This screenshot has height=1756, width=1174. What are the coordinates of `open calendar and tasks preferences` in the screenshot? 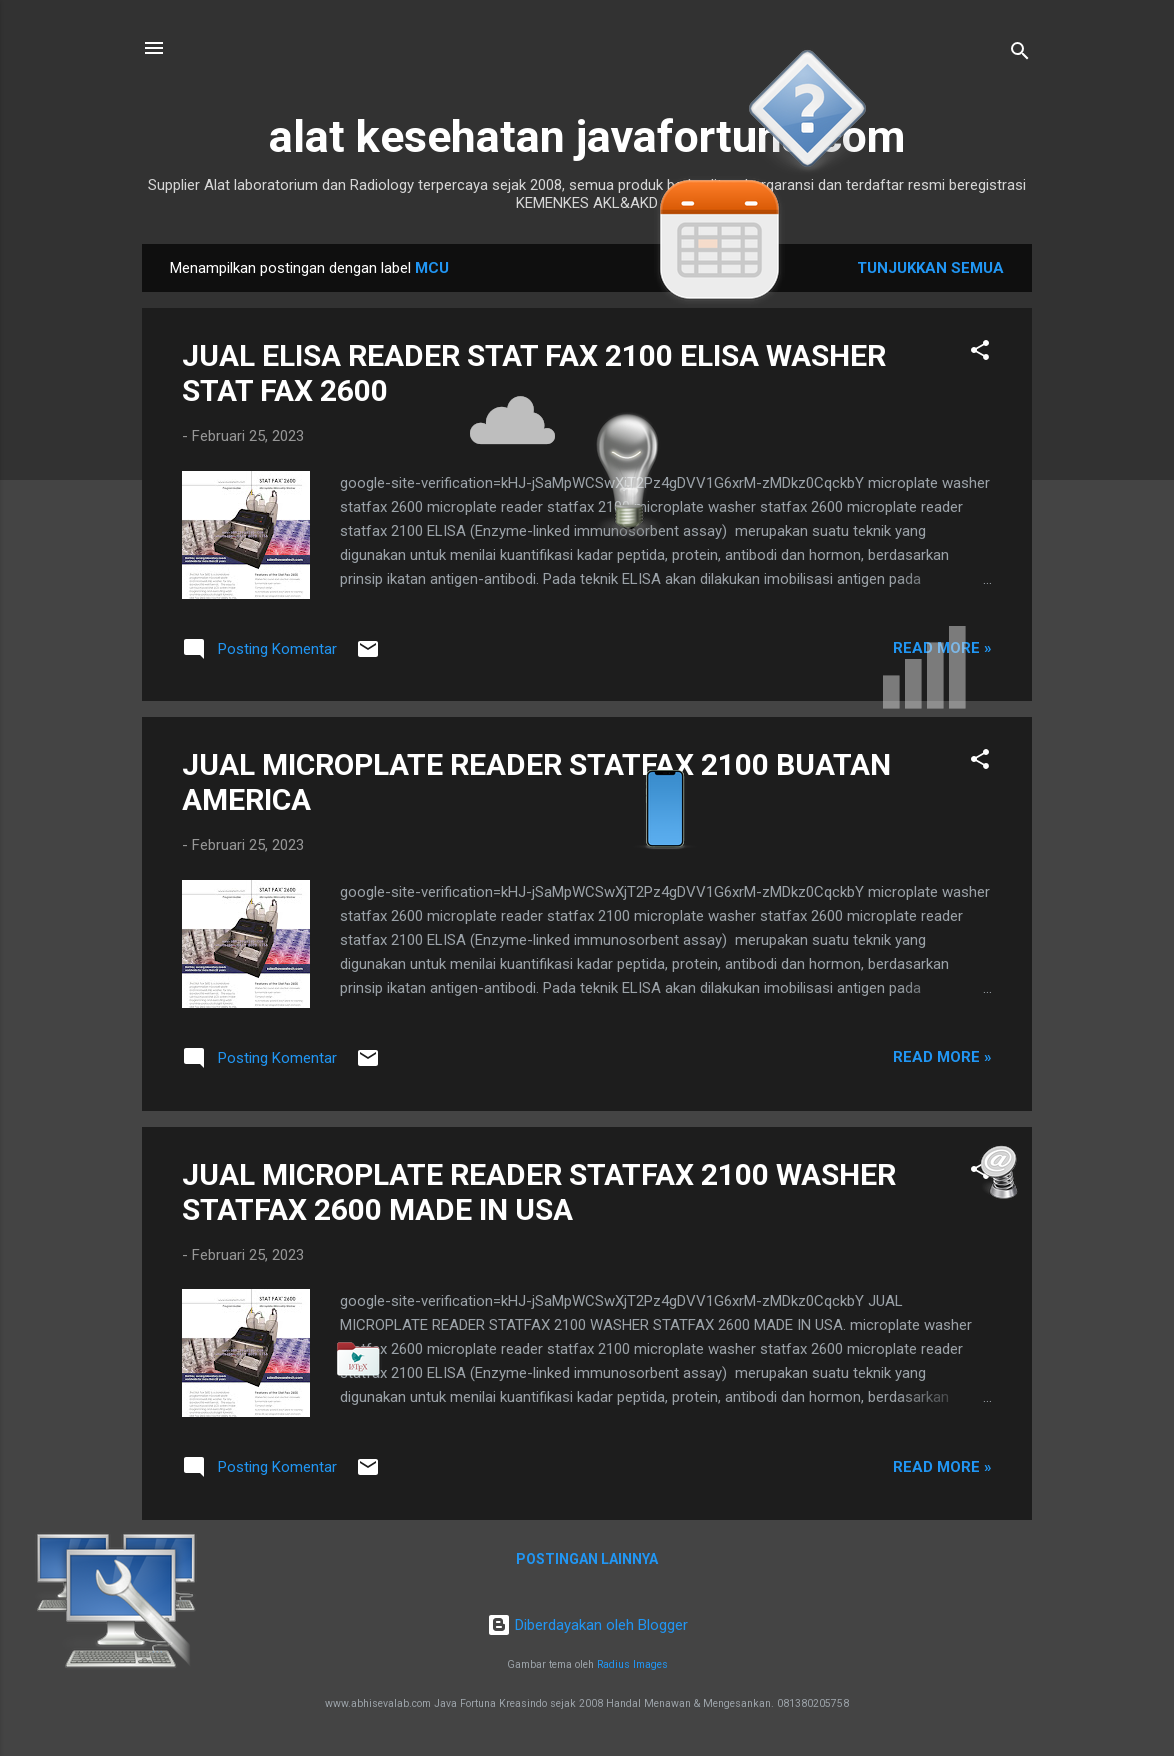 It's located at (719, 241).